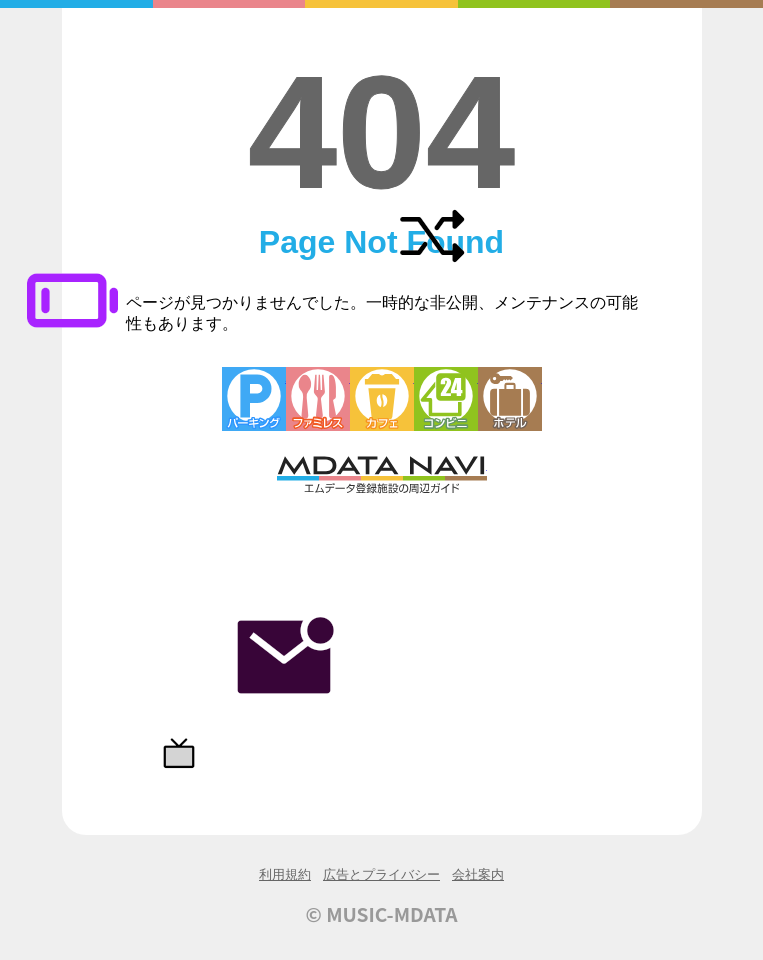  What do you see at coordinates (284, 657) in the screenshot?
I see `indicates unread email in inbox` at bounding box center [284, 657].